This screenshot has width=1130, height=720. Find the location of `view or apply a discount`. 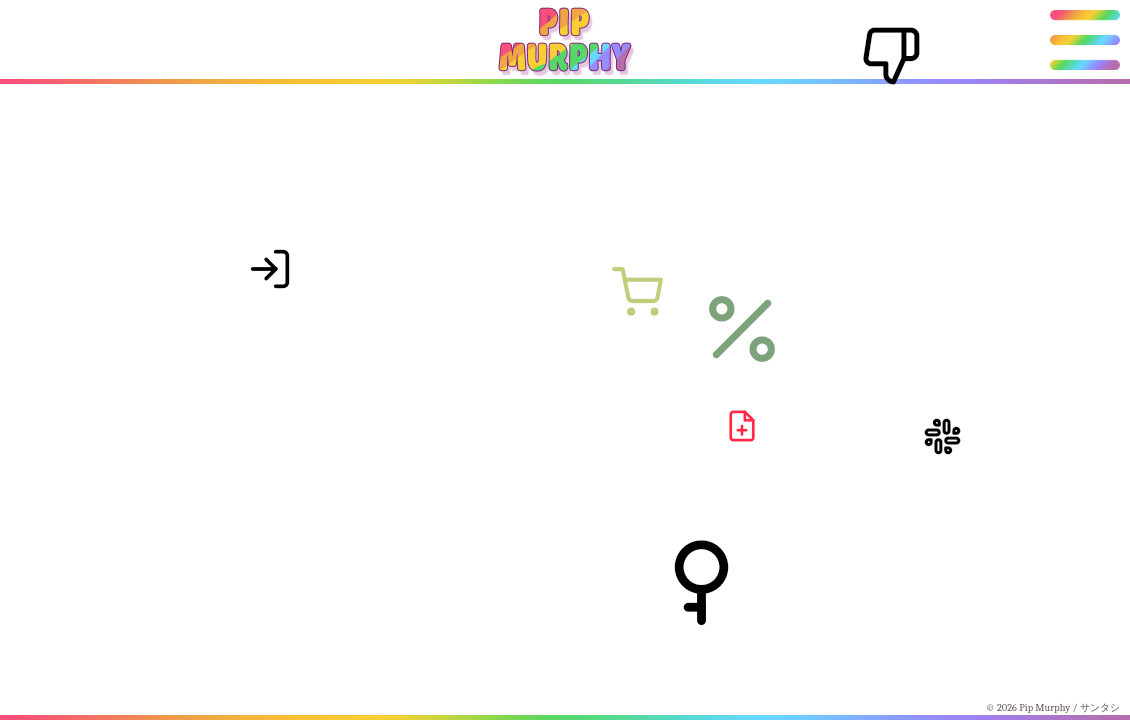

view or apply a discount is located at coordinates (742, 329).